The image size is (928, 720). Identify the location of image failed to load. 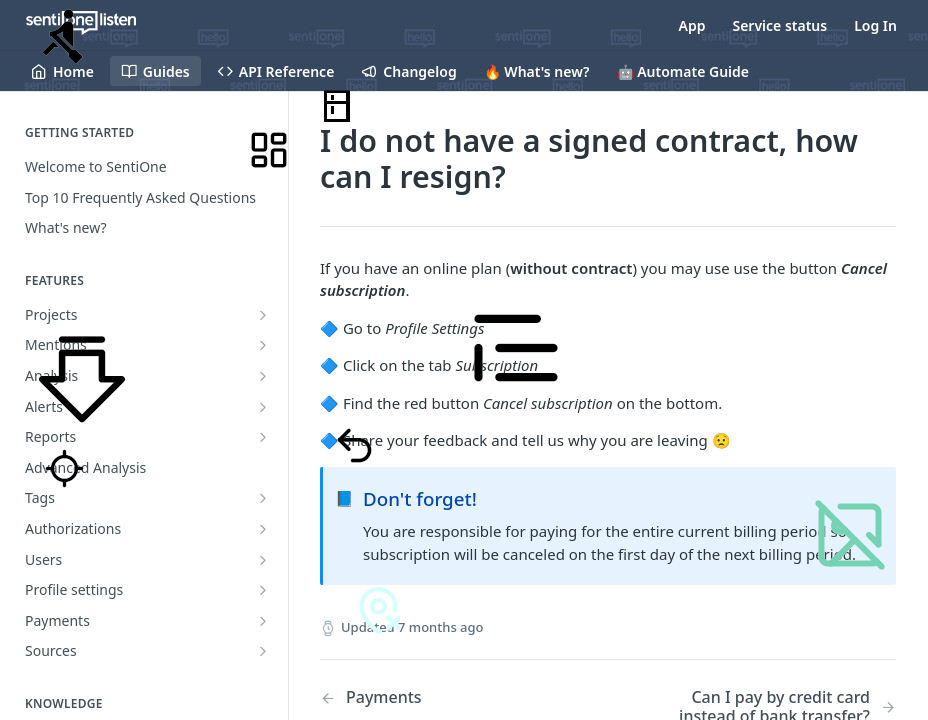
(850, 535).